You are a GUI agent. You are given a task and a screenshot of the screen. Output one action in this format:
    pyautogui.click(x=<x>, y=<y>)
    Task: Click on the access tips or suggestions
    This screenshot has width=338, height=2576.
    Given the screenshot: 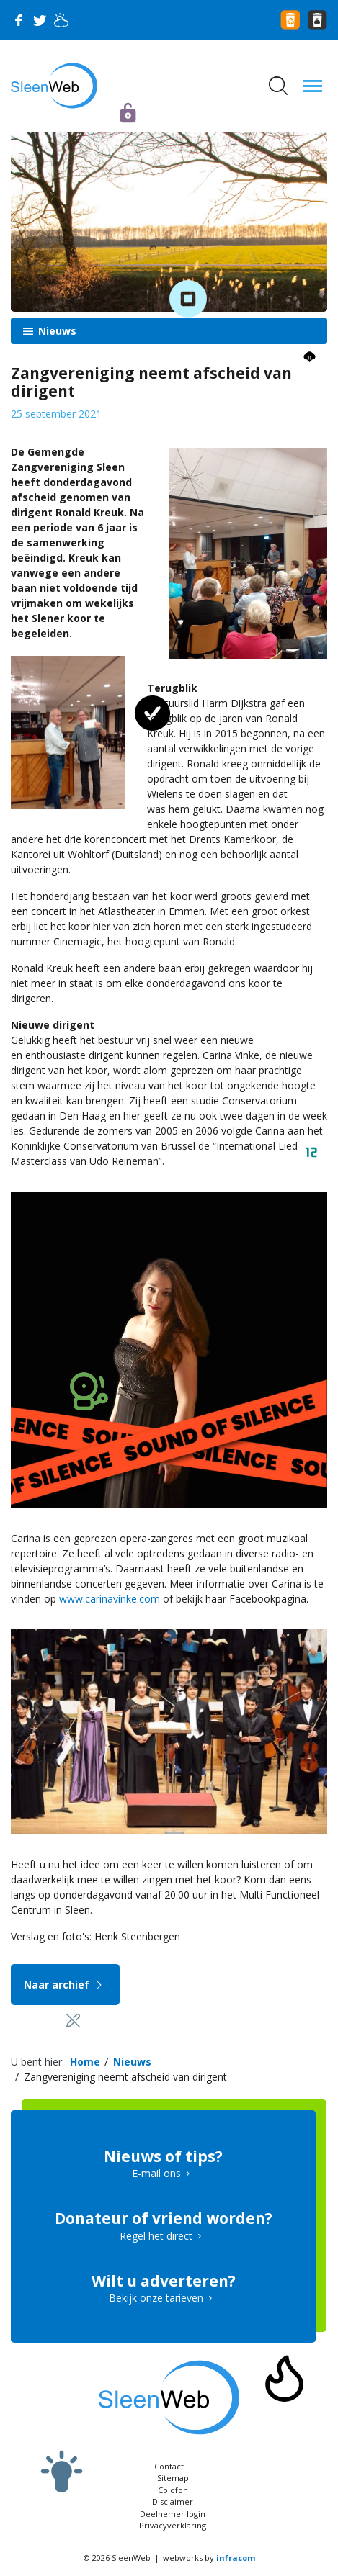 What is the action you would take?
    pyautogui.click(x=61, y=2471)
    